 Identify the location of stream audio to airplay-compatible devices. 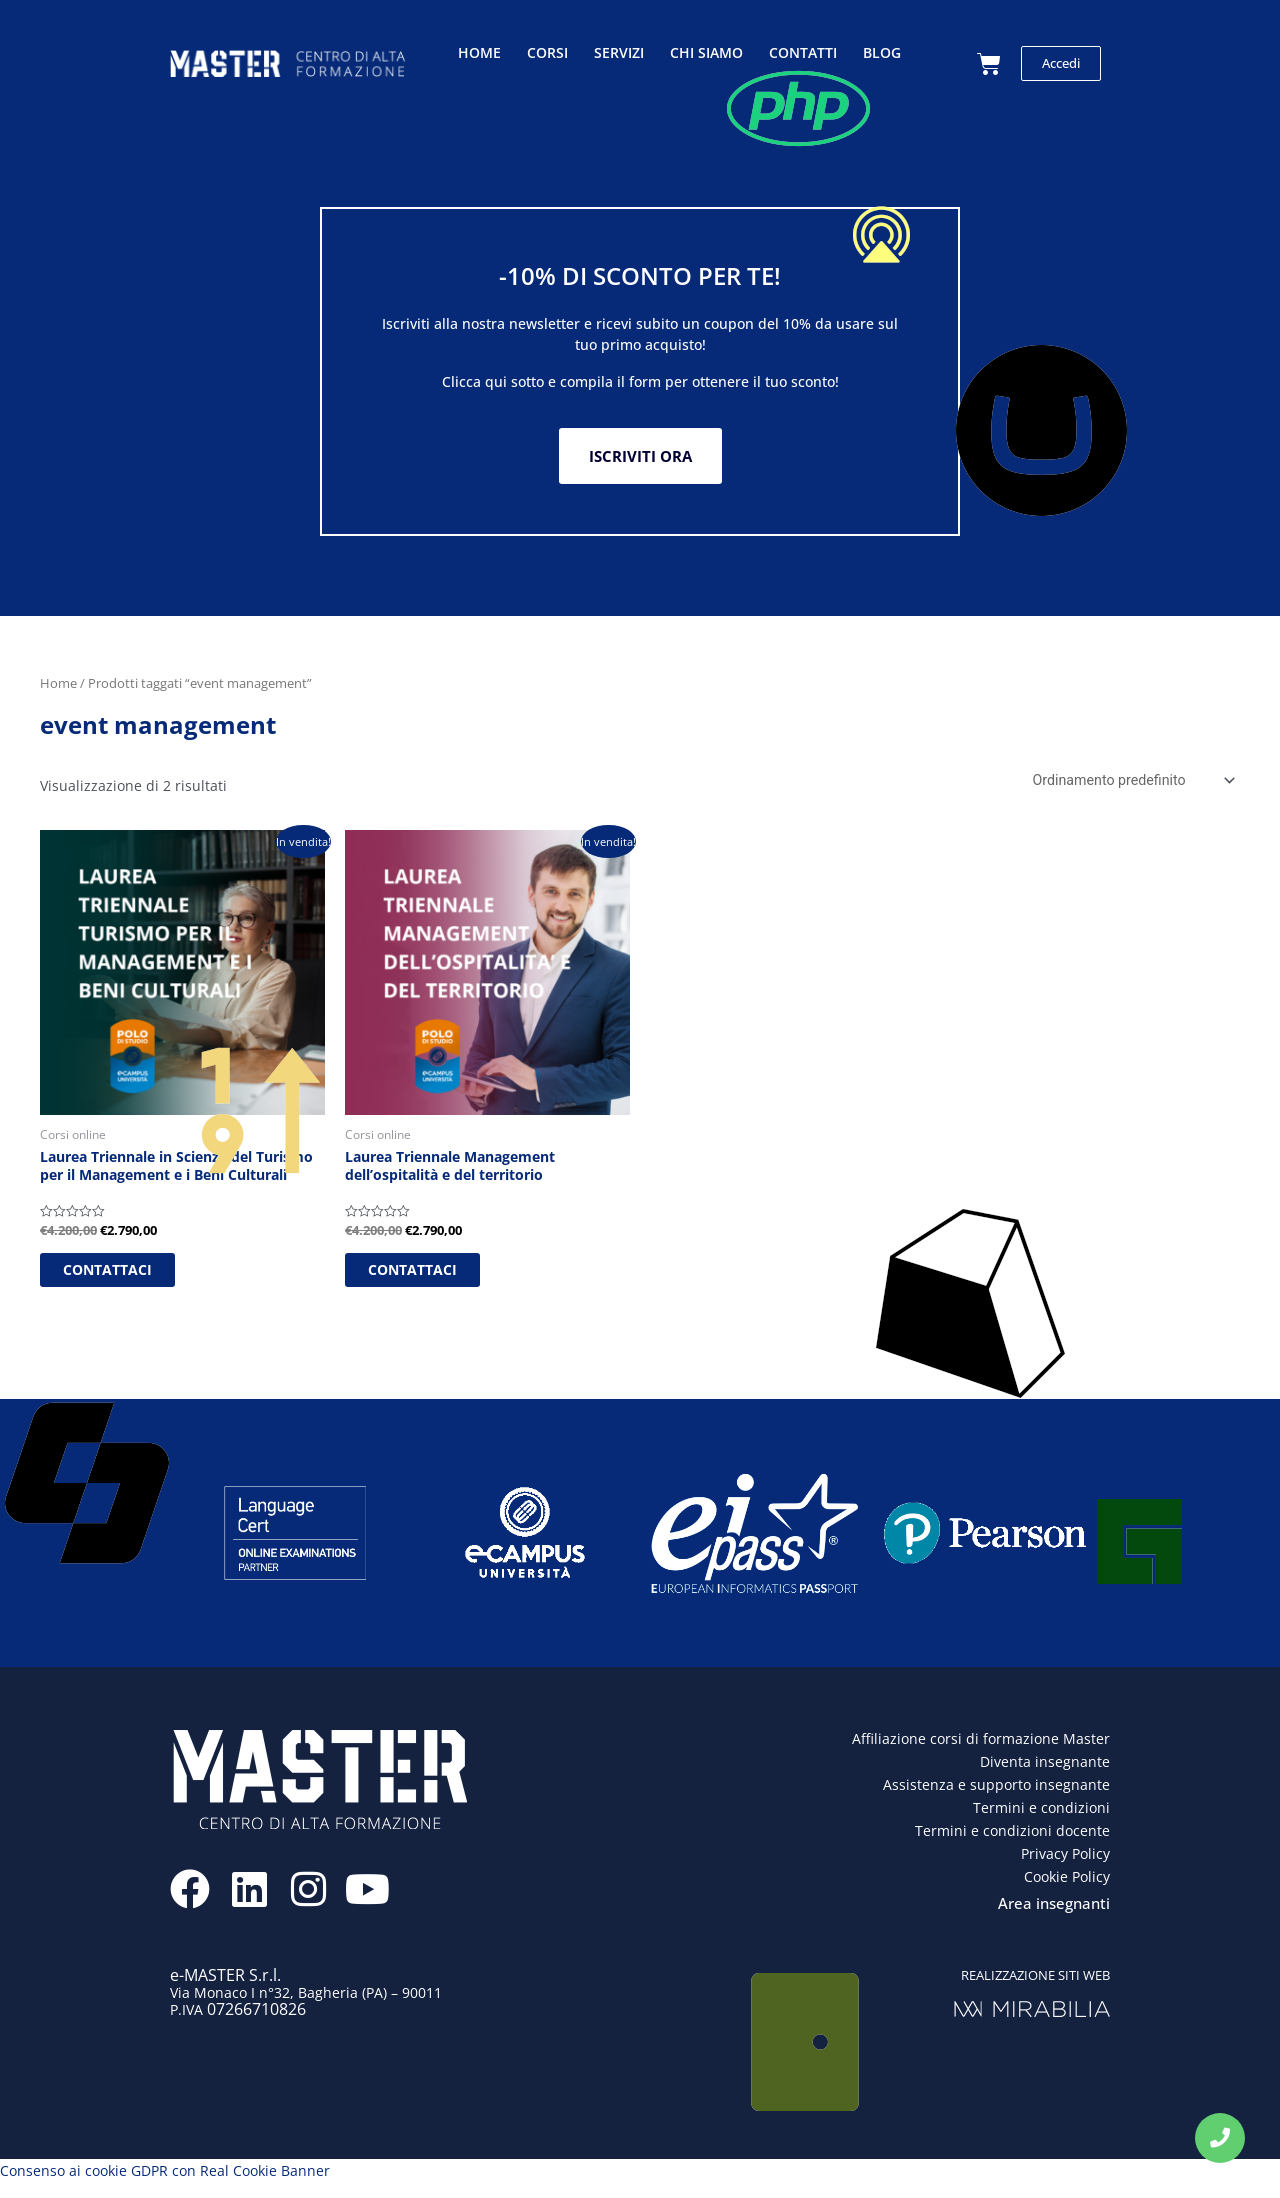
(881, 234).